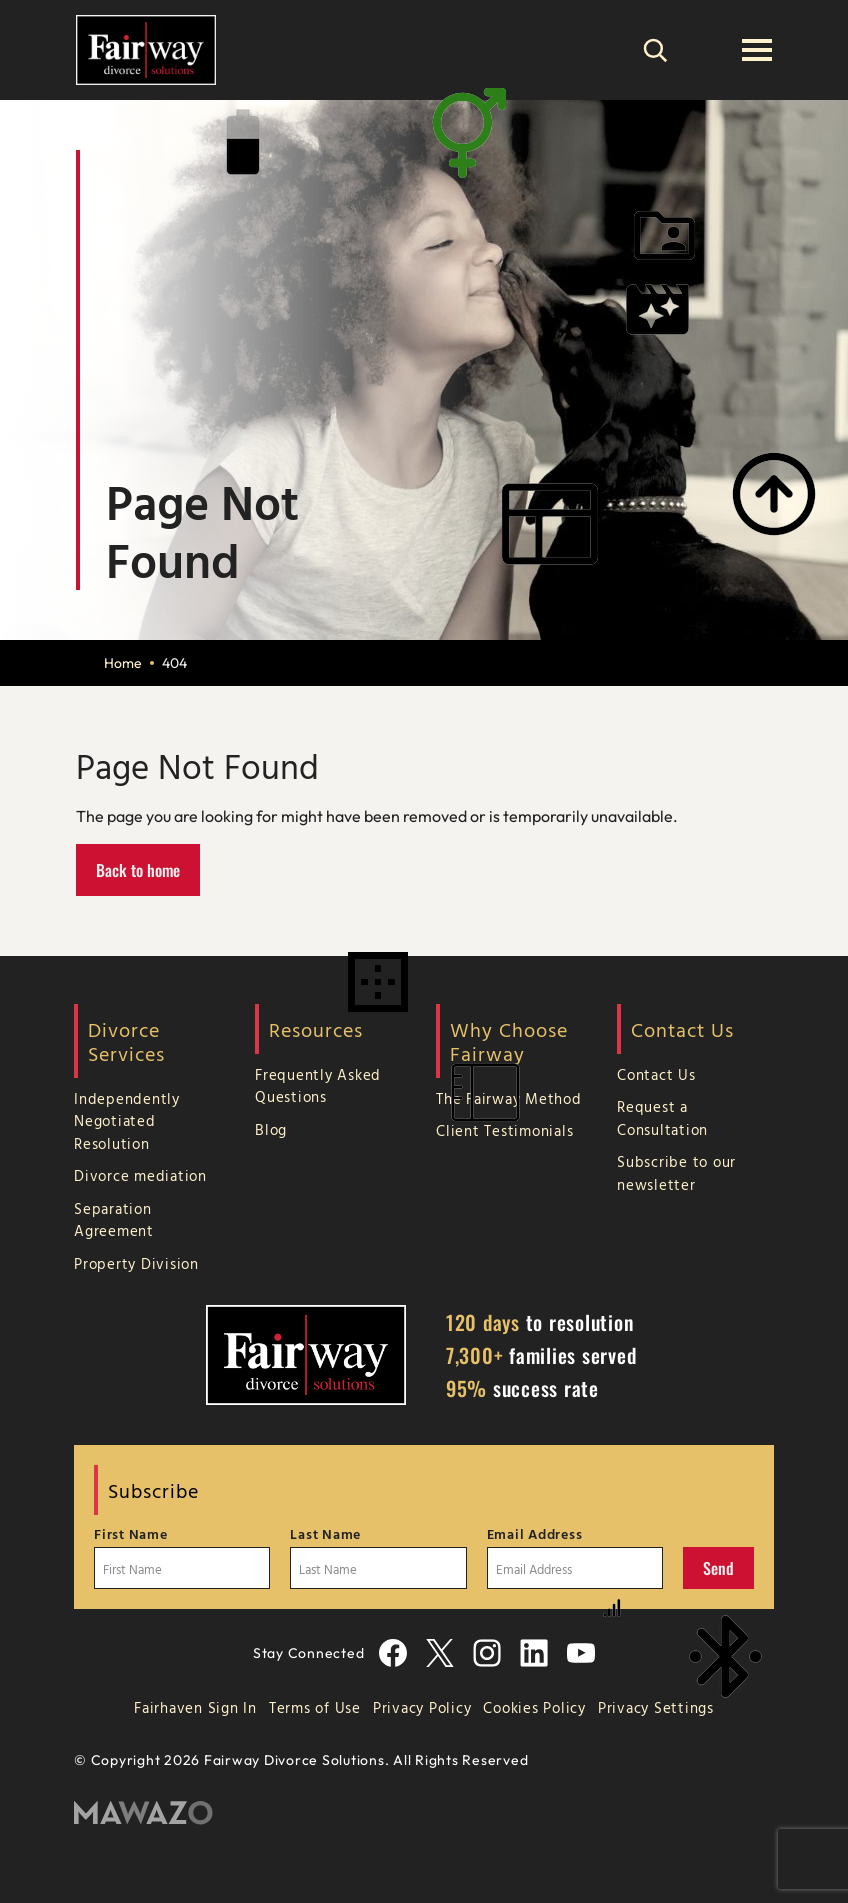 The width and height of the screenshot is (848, 1903). Describe the element at coordinates (550, 524) in the screenshot. I see `change page layout or view` at that location.